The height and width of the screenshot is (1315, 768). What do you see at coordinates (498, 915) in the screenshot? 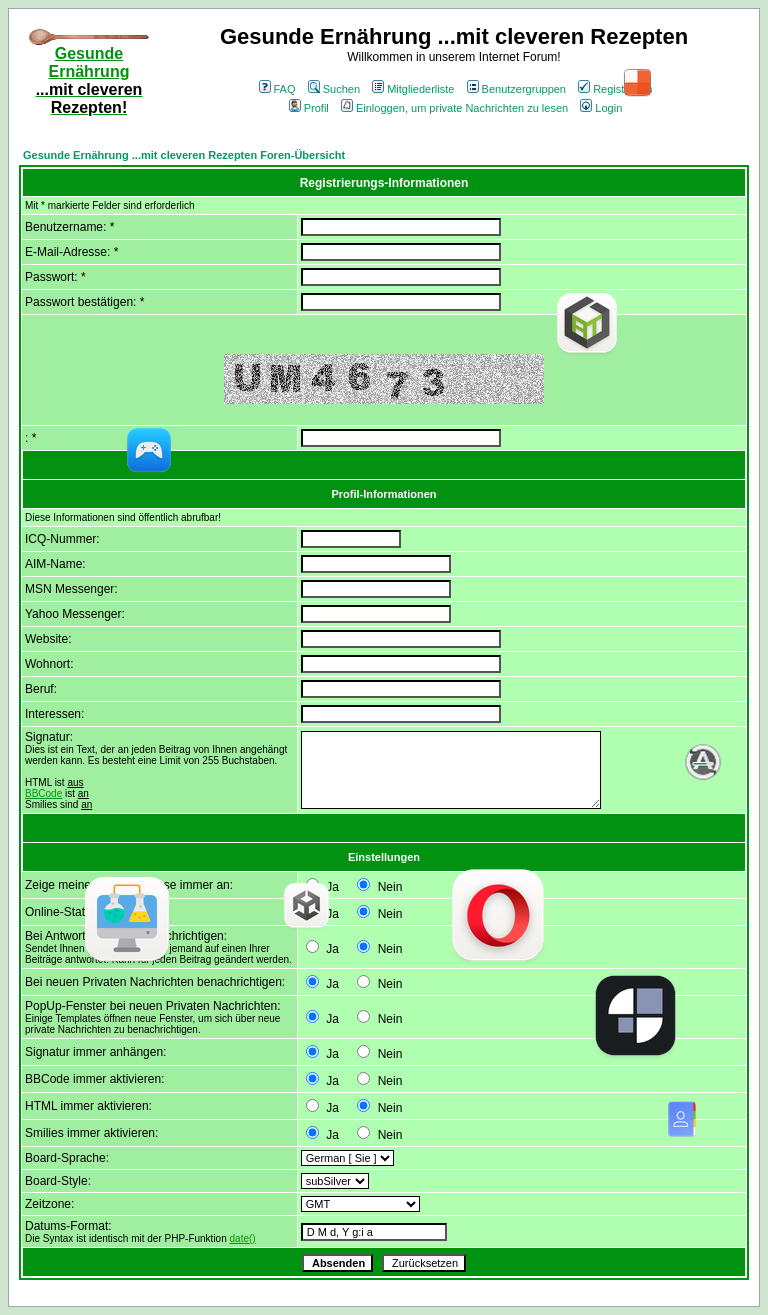
I see `open the opera web browser` at bounding box center [498, 915].